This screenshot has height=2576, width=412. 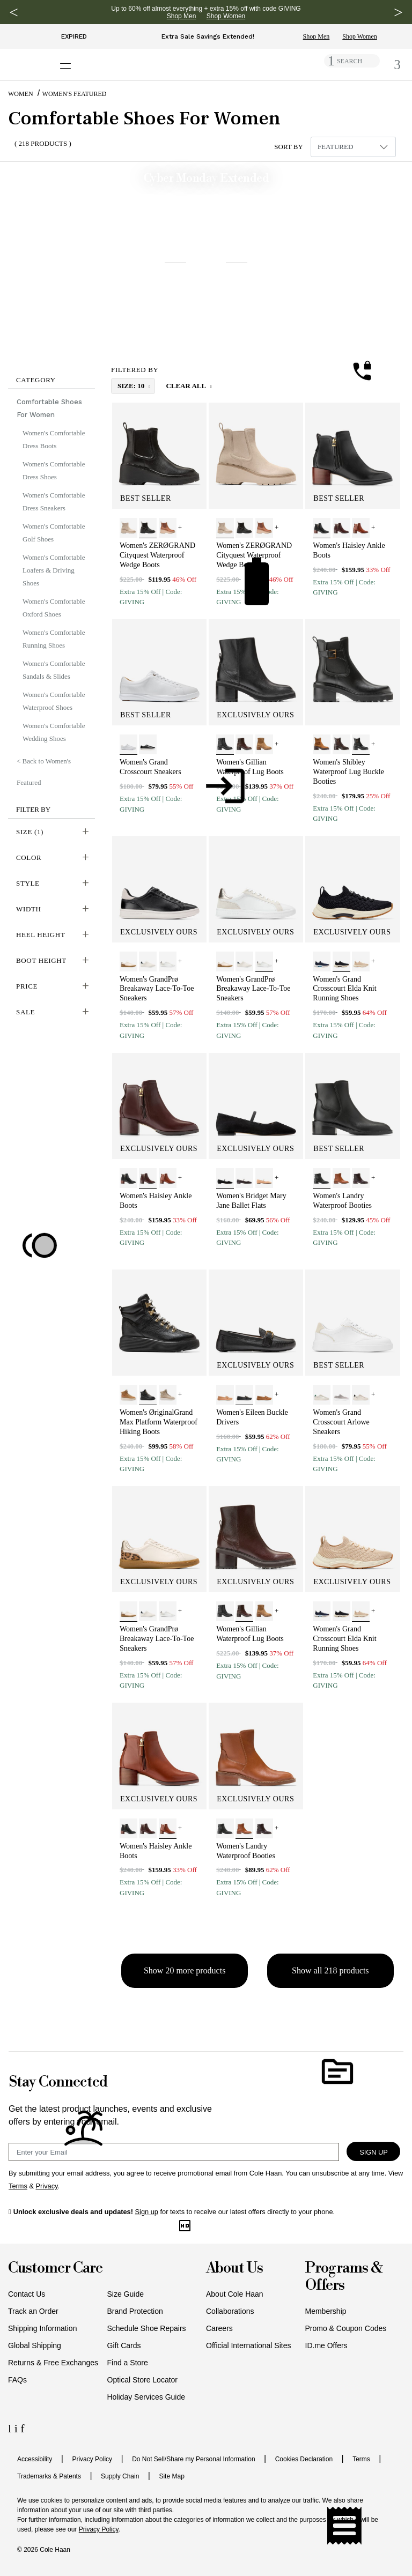 What do you see at coordinates (225, 786) in the screenshot?
I see `sign in to your account` at bounding box center [225, 786].